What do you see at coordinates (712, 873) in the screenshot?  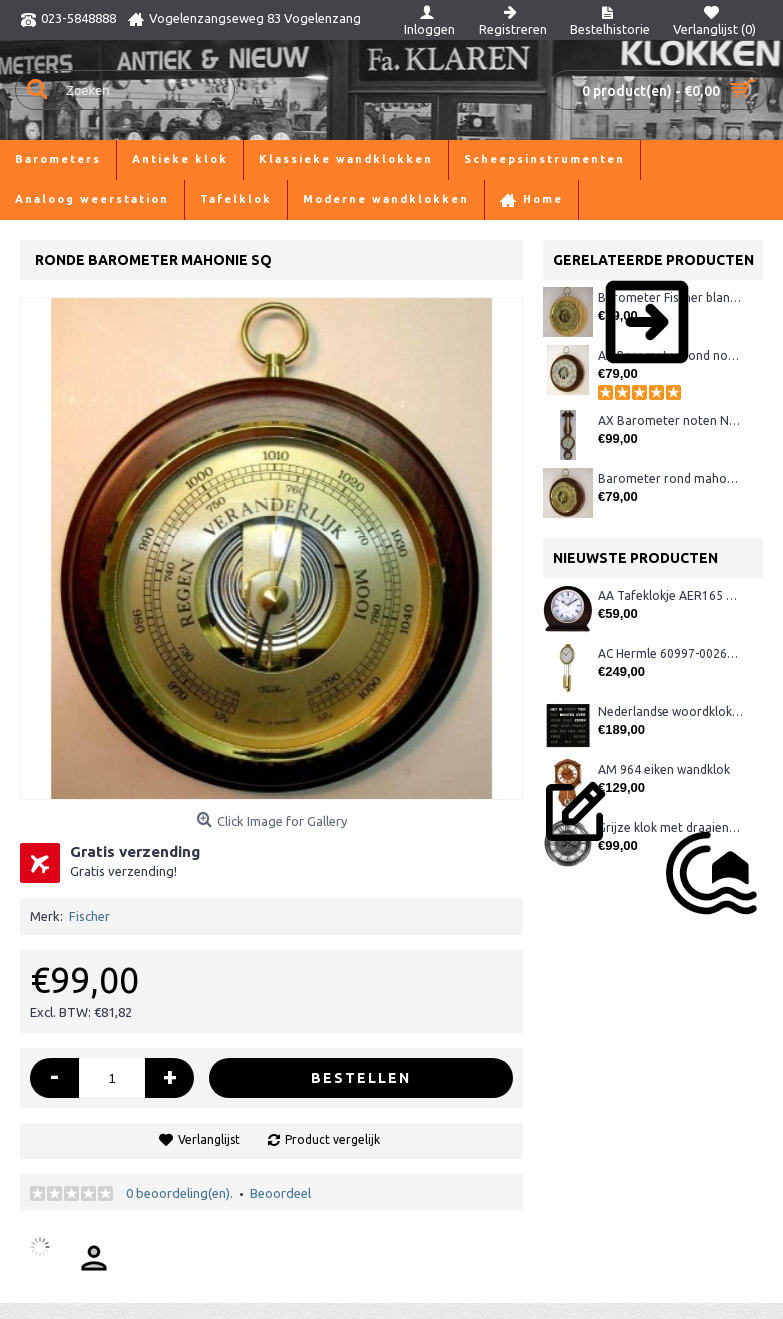 I see `indicates tsunami or flood warning for residential area` at bounding box center [712, 873].